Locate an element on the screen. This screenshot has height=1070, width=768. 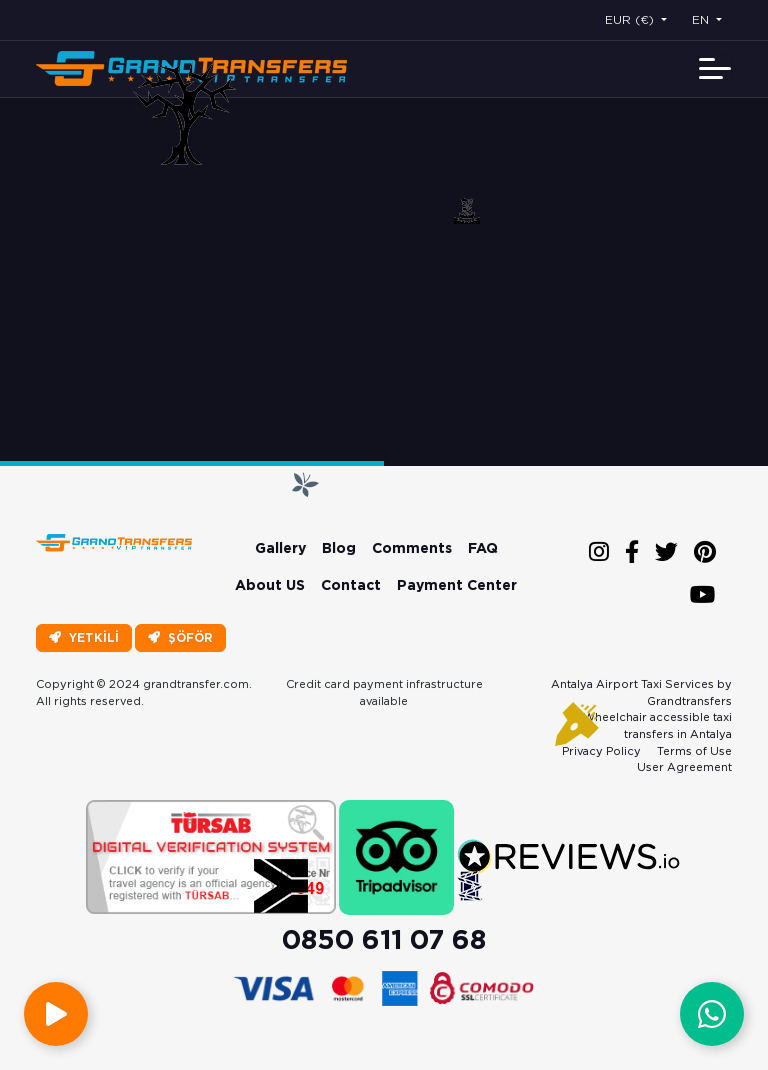
activate tornado stomp attack is located at coordinates (467, 211).